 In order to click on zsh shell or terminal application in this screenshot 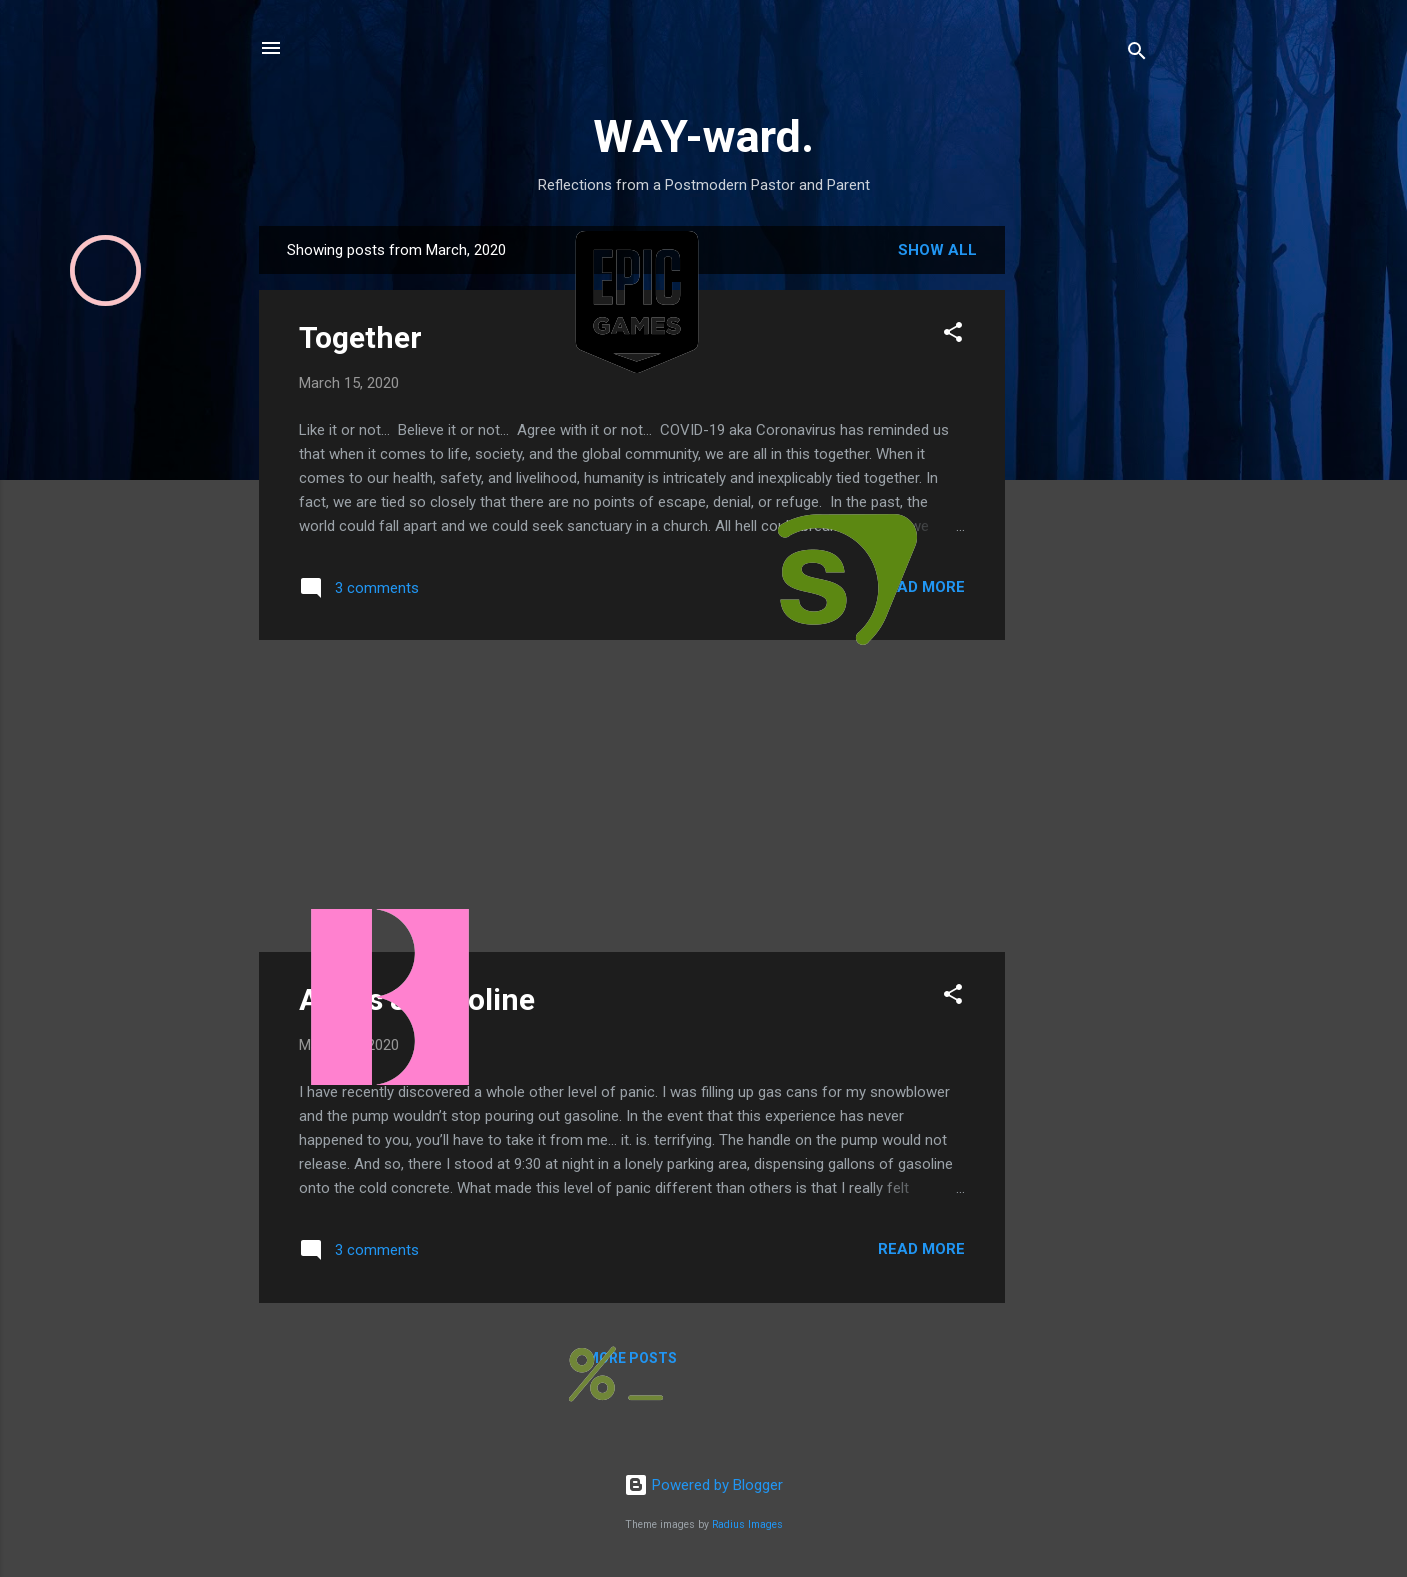, I will do `click(616, 1374)`.